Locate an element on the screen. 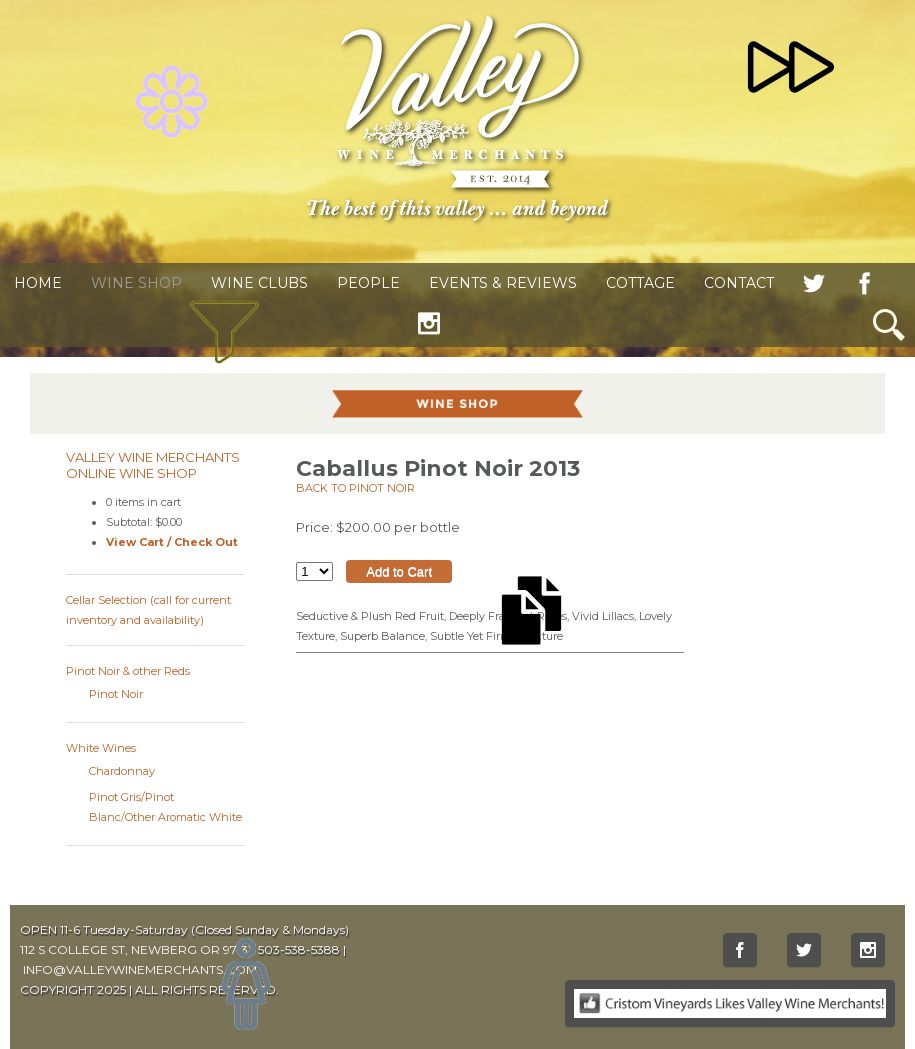  filter or sort content is located at coordinates (224, 329).